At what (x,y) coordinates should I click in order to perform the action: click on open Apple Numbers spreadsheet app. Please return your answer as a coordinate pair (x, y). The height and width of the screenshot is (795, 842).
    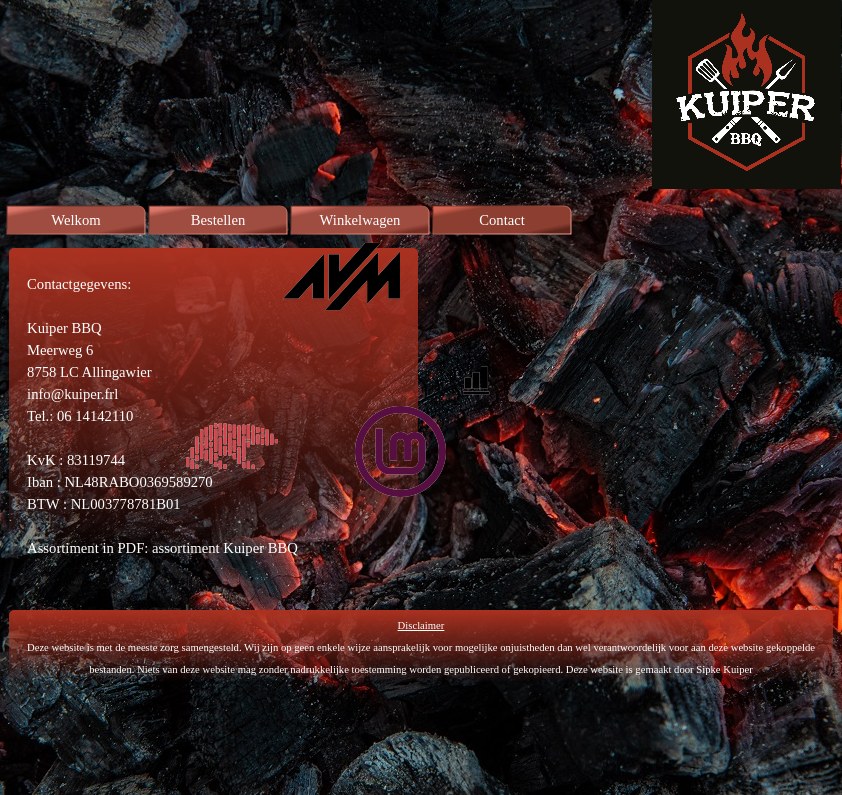
    Looking at the image, I should click on (475, 380).